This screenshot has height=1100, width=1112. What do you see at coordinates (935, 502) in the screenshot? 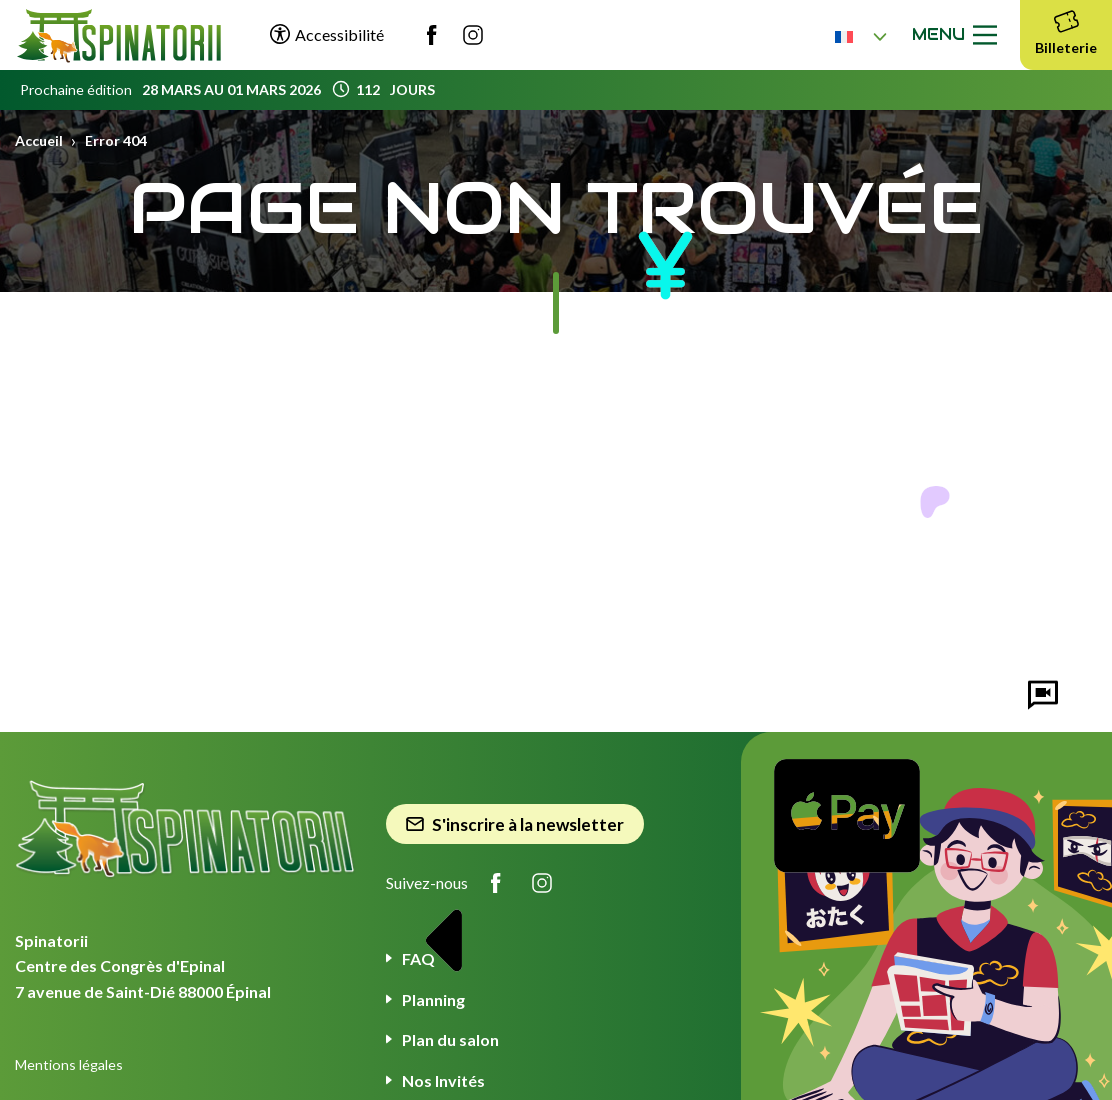
I see `link to patreon profile` at bounding box center [935, 502].